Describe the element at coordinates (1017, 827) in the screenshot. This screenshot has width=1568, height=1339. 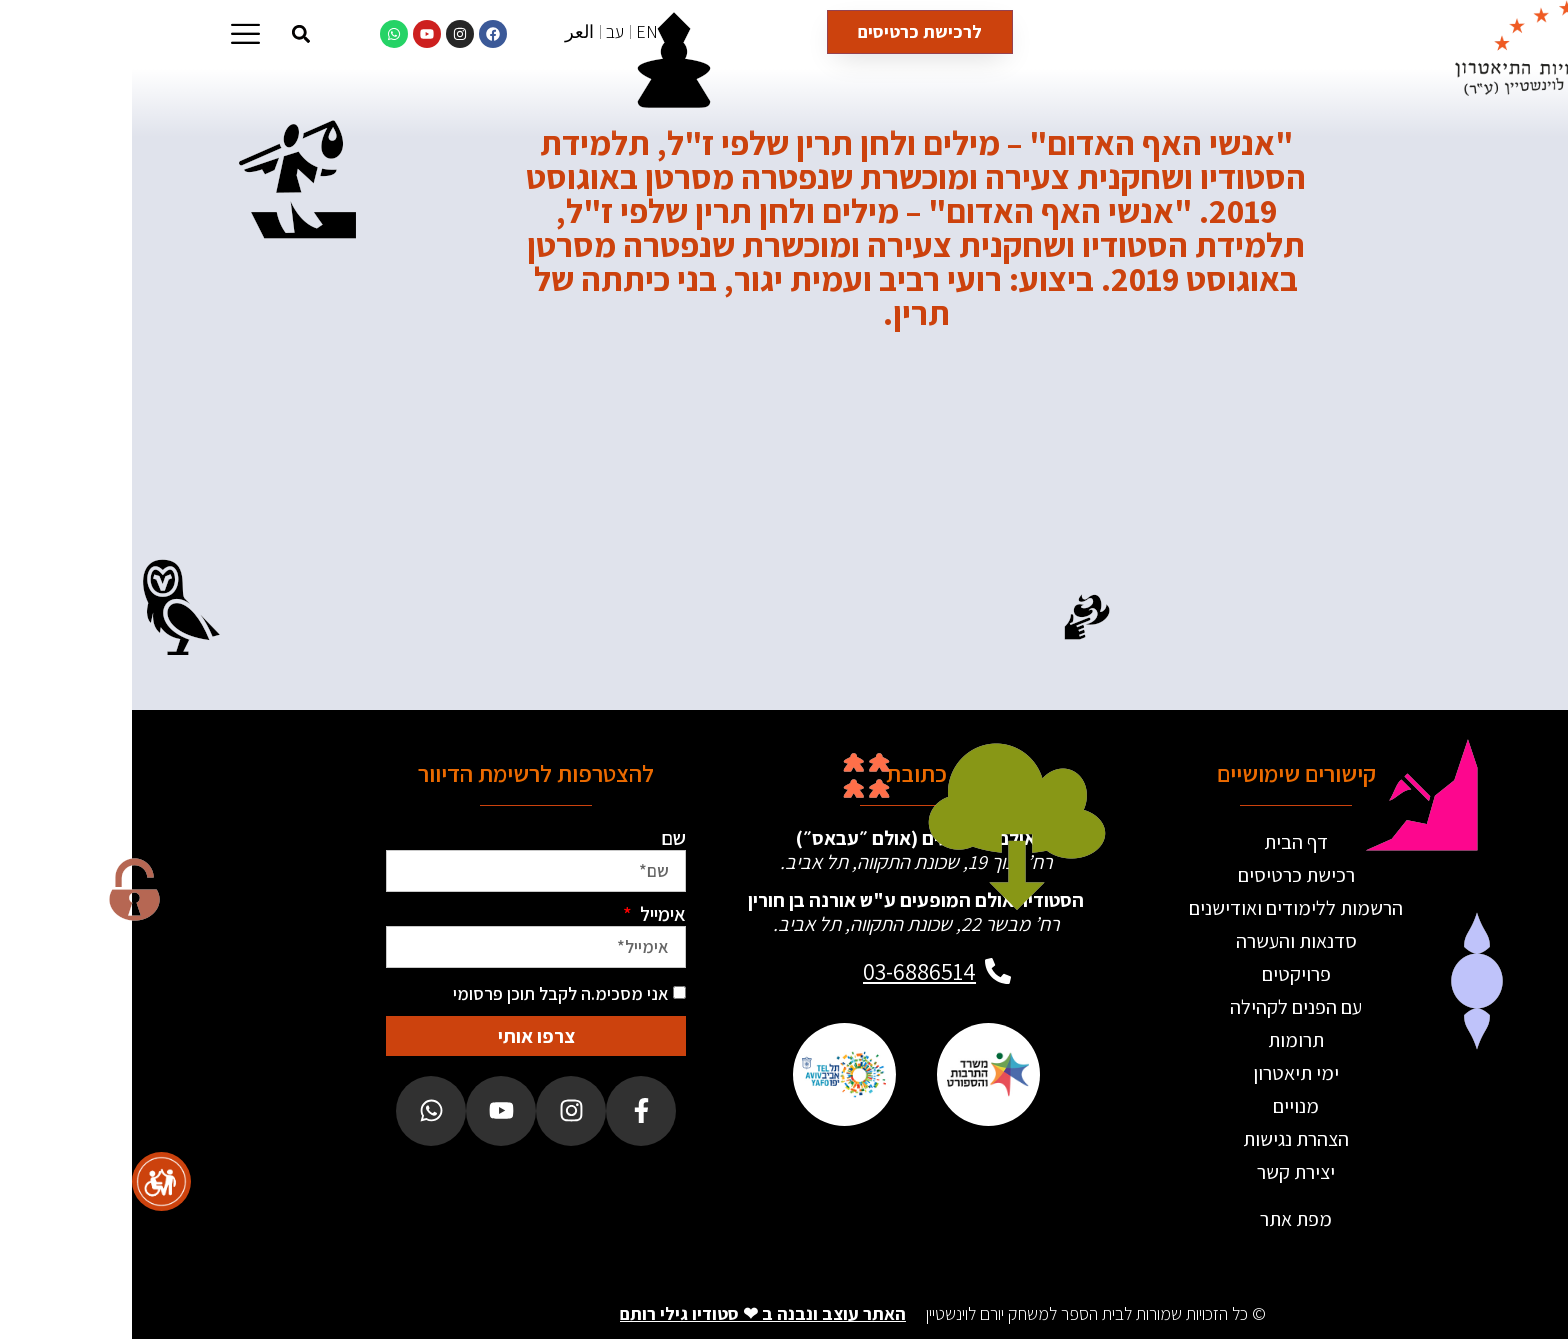
I see `download file from cloud storage` at that location.